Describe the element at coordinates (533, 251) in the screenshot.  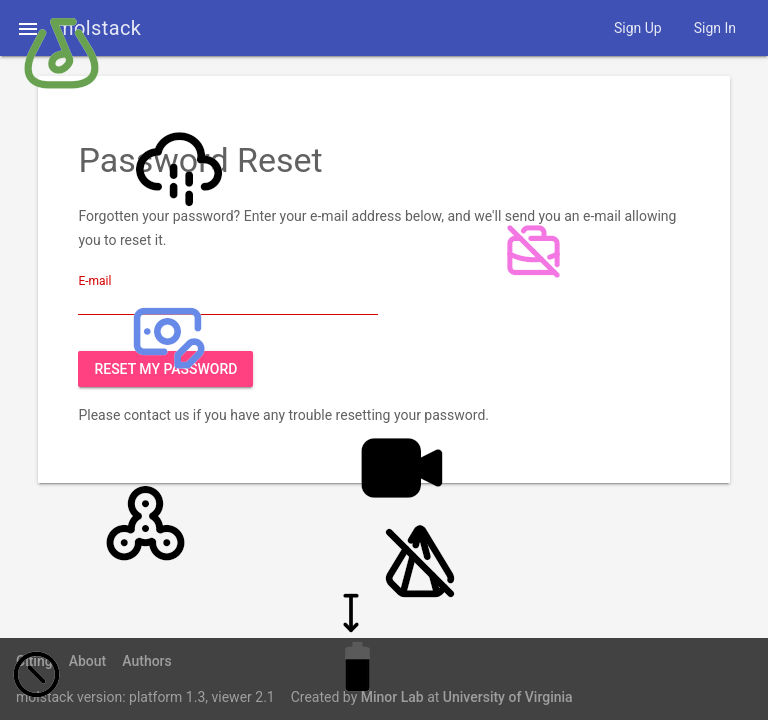
I see `indicates work mode is disabled` at that location.